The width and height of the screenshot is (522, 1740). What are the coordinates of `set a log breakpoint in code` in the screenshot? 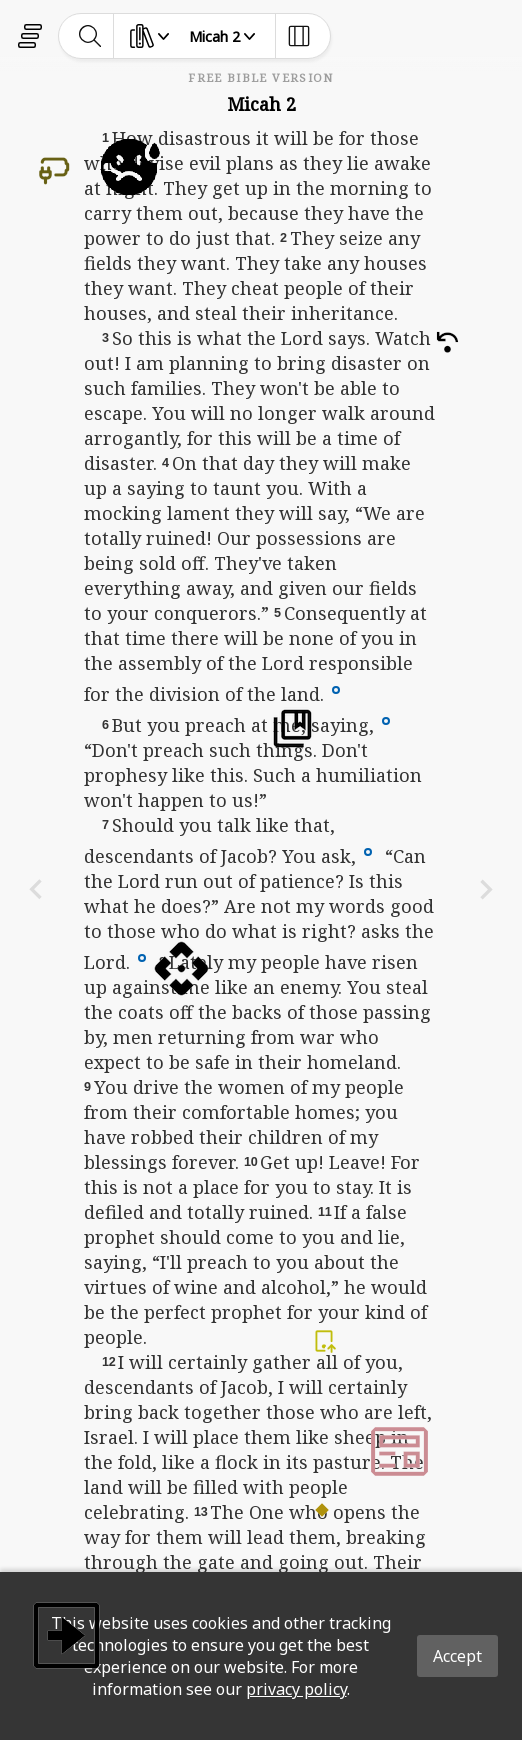 It's located at (322, 1510).